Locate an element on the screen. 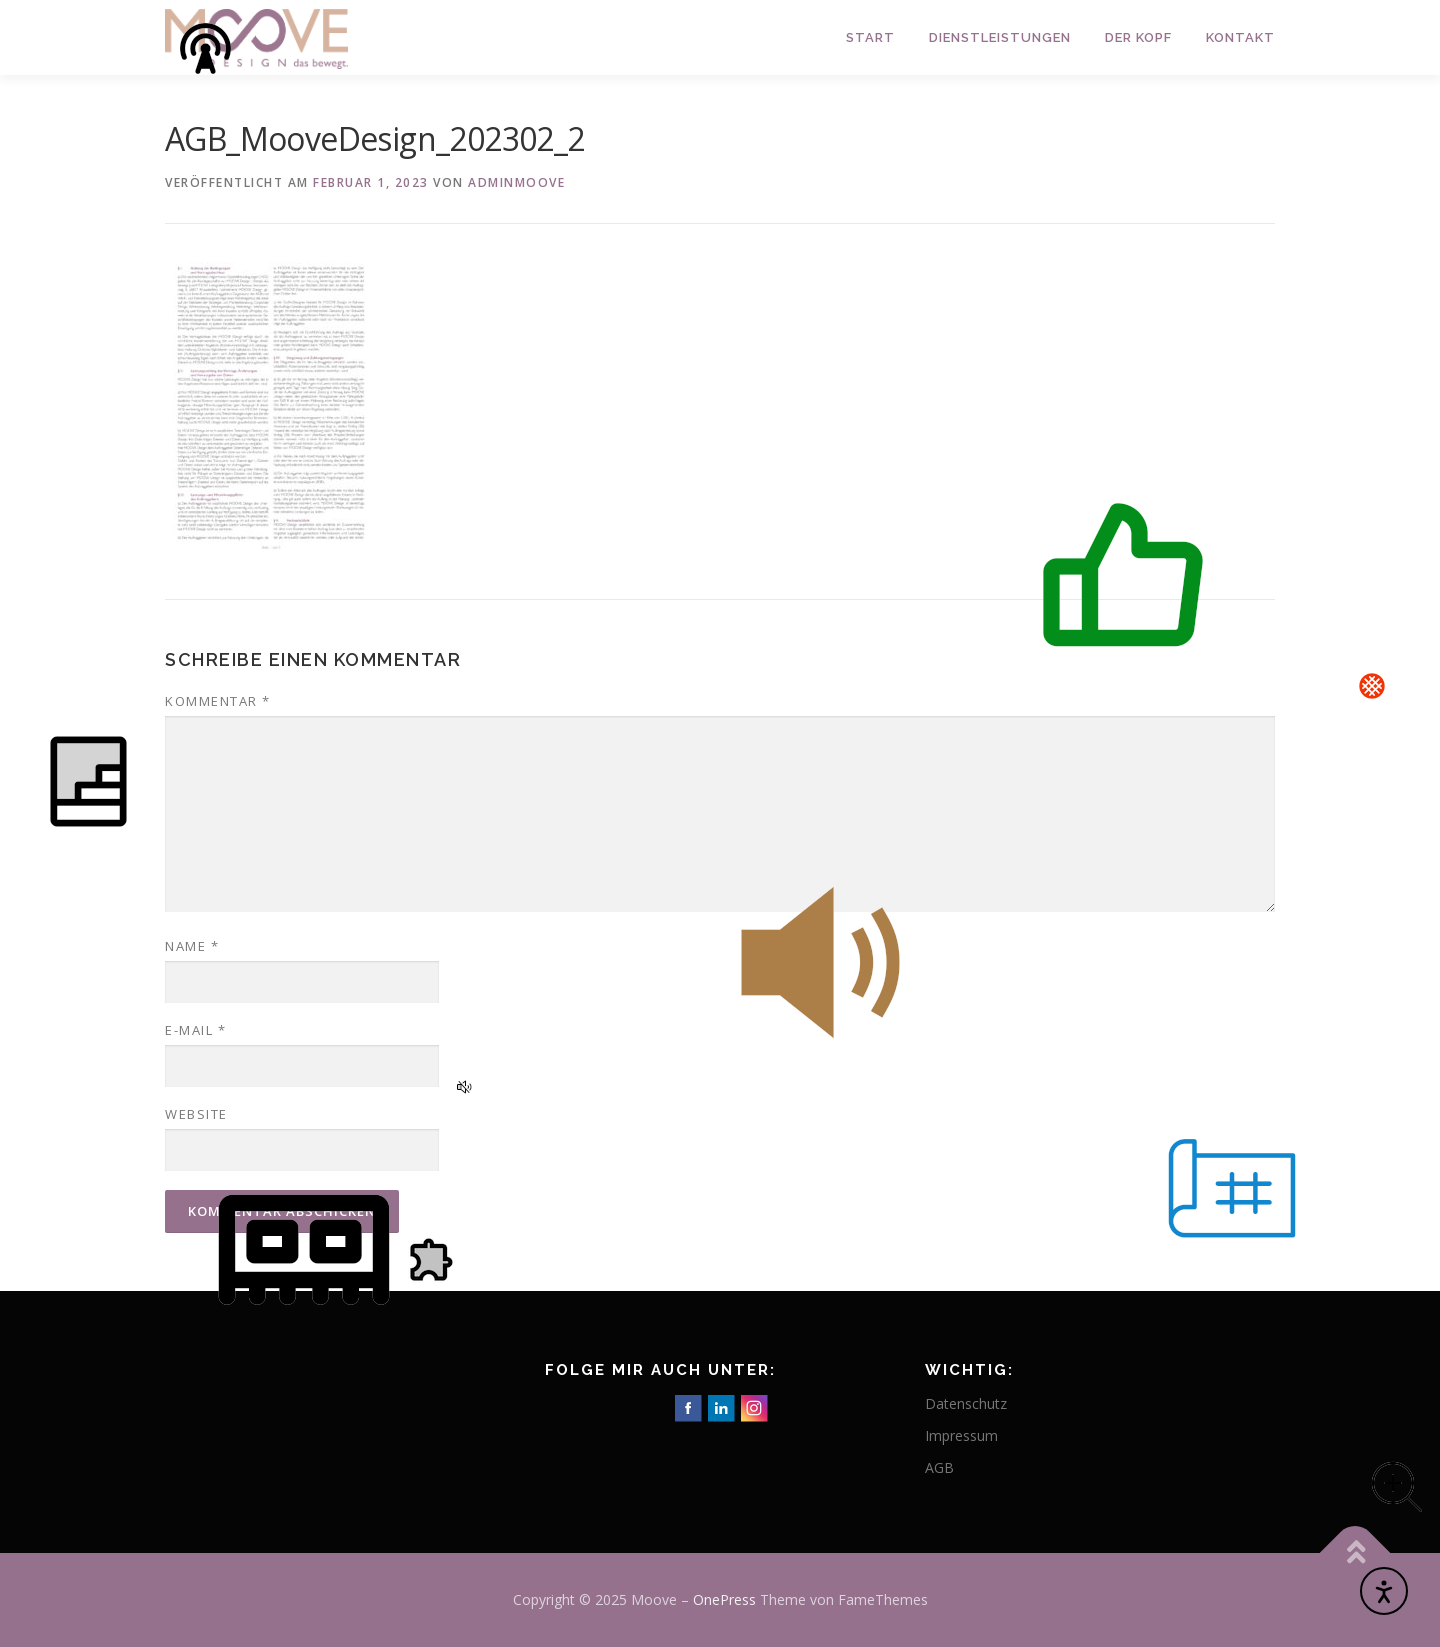  view device memory or RAM usage is located at coordinates (304, 1247).